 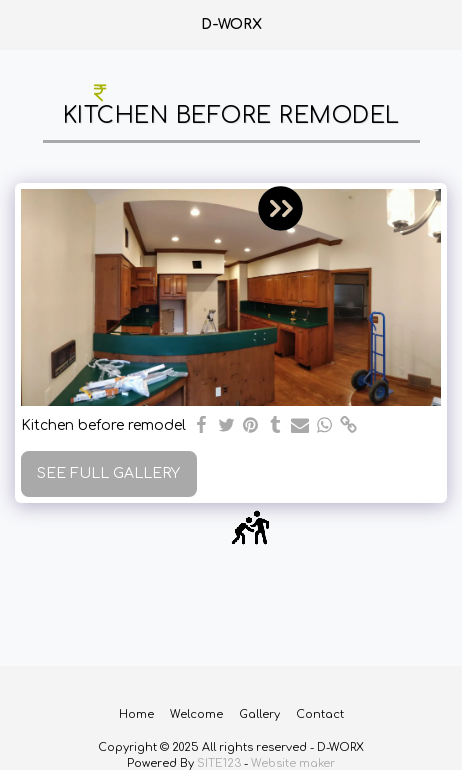 What do you see at coordinates (280, 208) in the screenshot?
I see `skip forward or advance to next item` at bounding box center [280, 208].